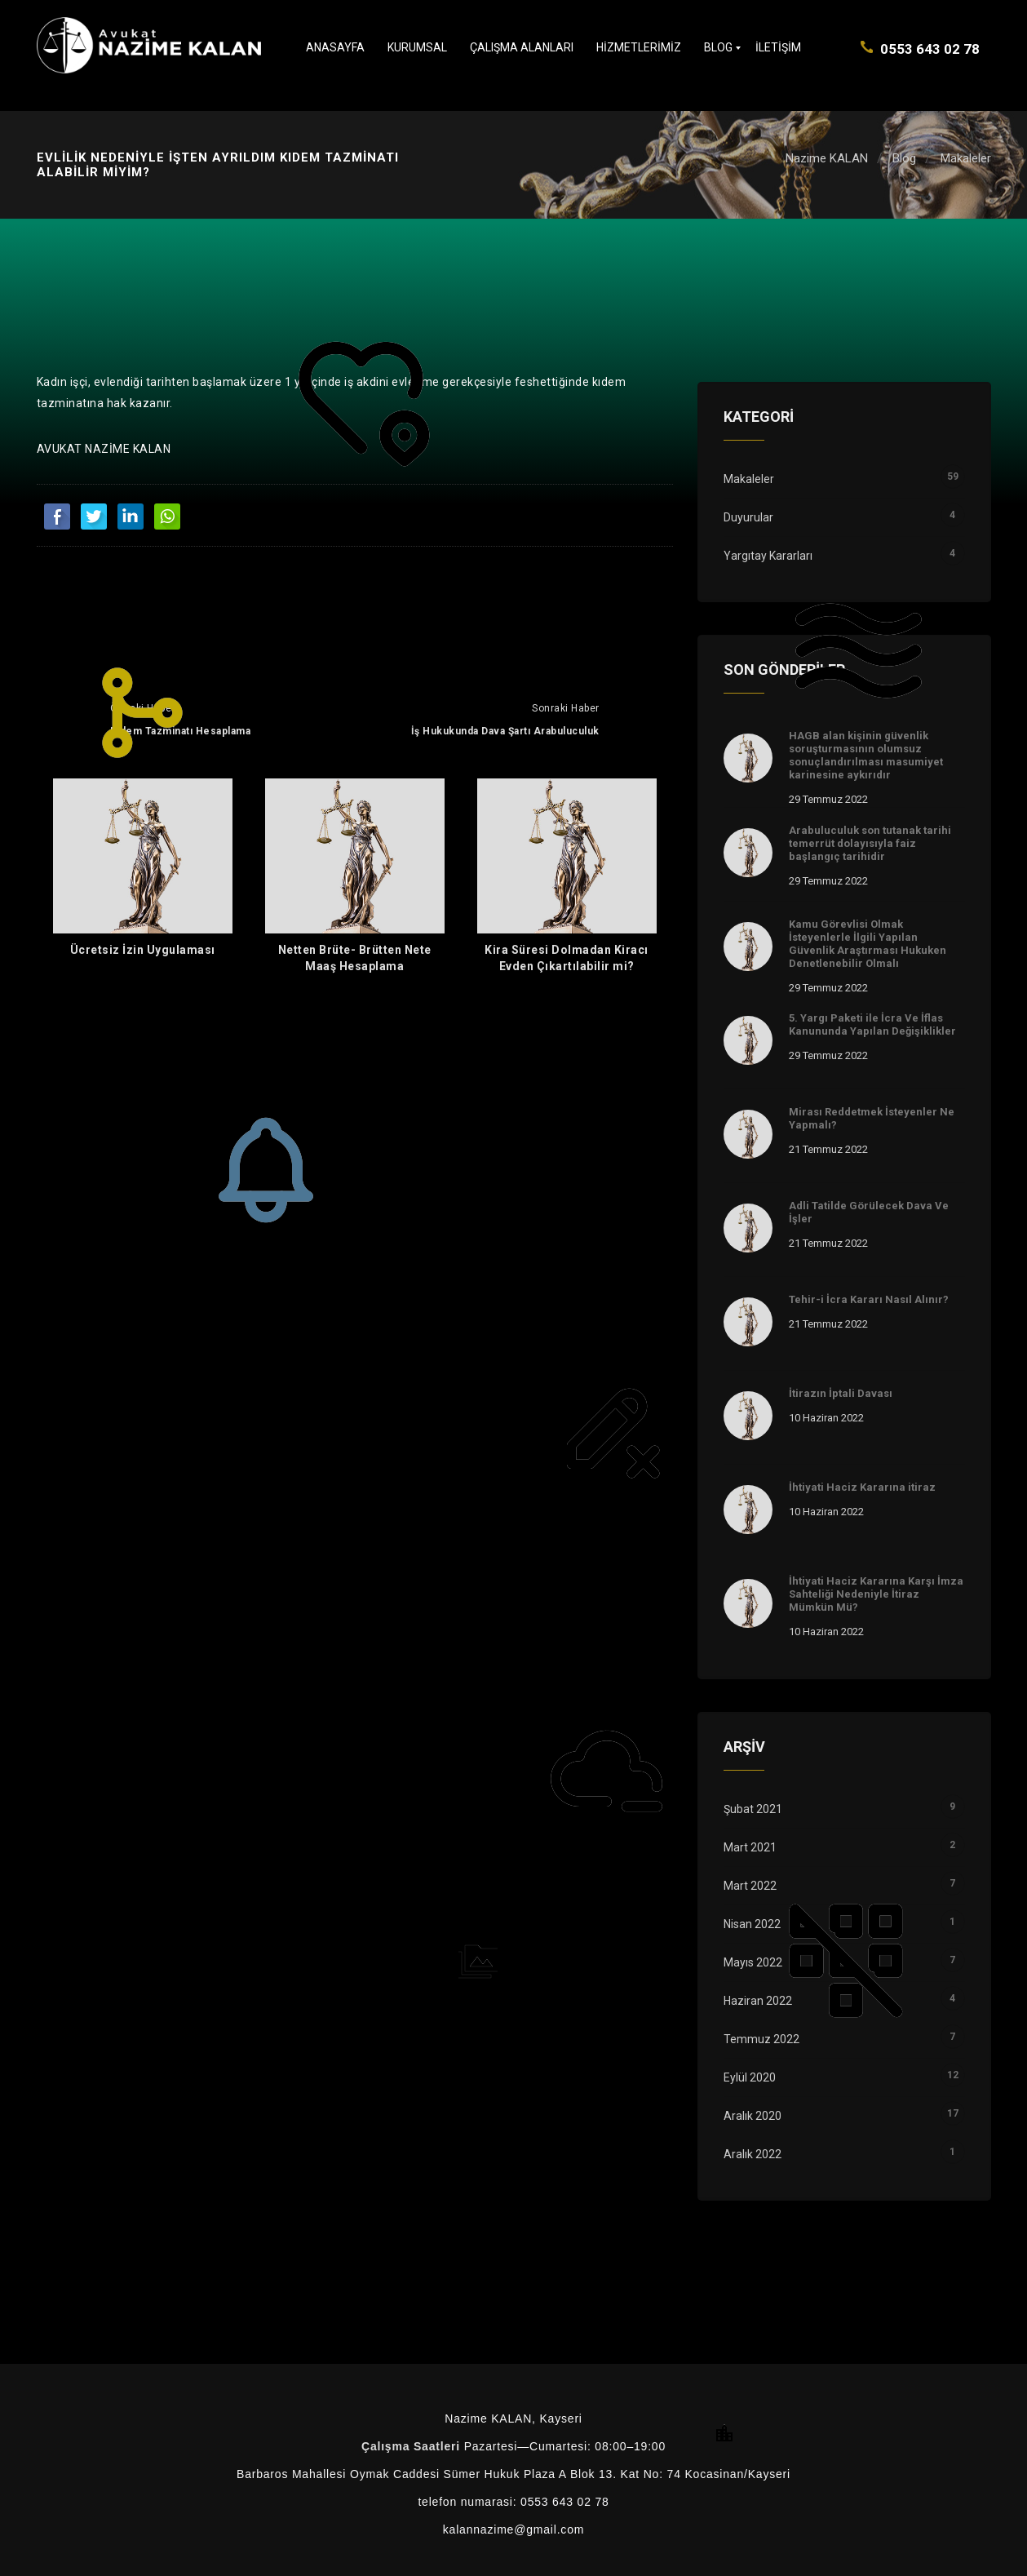 The image size is (1027, 2576). What do you see at coordinates (609, 1427) in the screenshot?
I see `cancel editing mode` at bounding box center [609, 1427].